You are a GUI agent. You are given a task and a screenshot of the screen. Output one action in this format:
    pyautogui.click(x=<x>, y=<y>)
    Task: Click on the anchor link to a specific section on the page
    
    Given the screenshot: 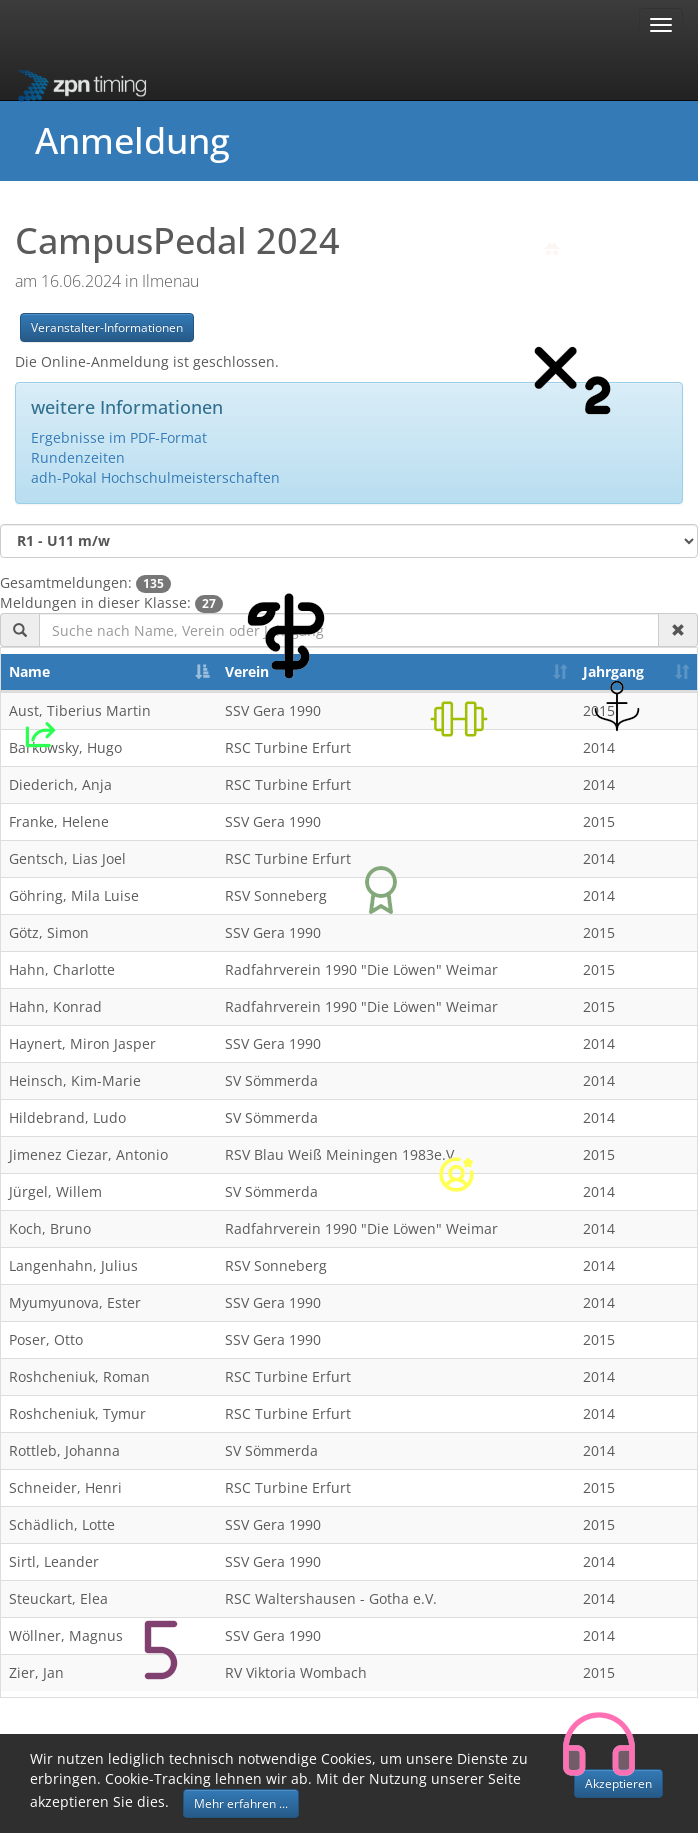 What is the action you would take?
    pyautogui.click(x=617, y=705)
    